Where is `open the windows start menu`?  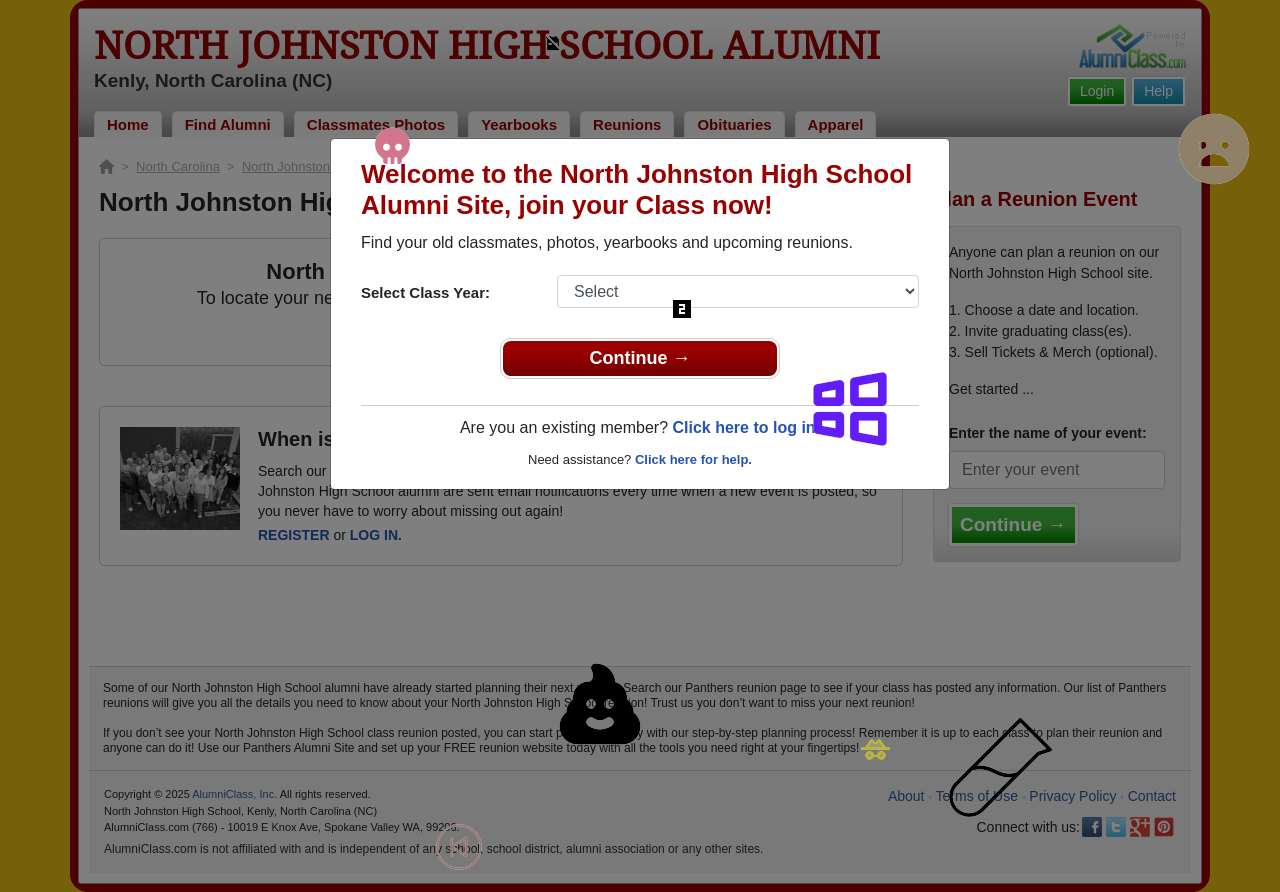
open the windows start menu is located at coordinates (853, 409).